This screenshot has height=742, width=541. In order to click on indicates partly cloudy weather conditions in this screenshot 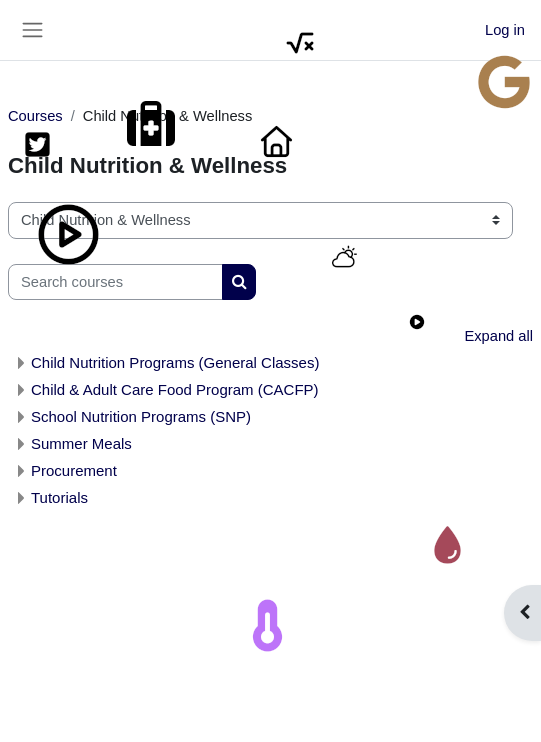, I will do `click(344, 256)`.